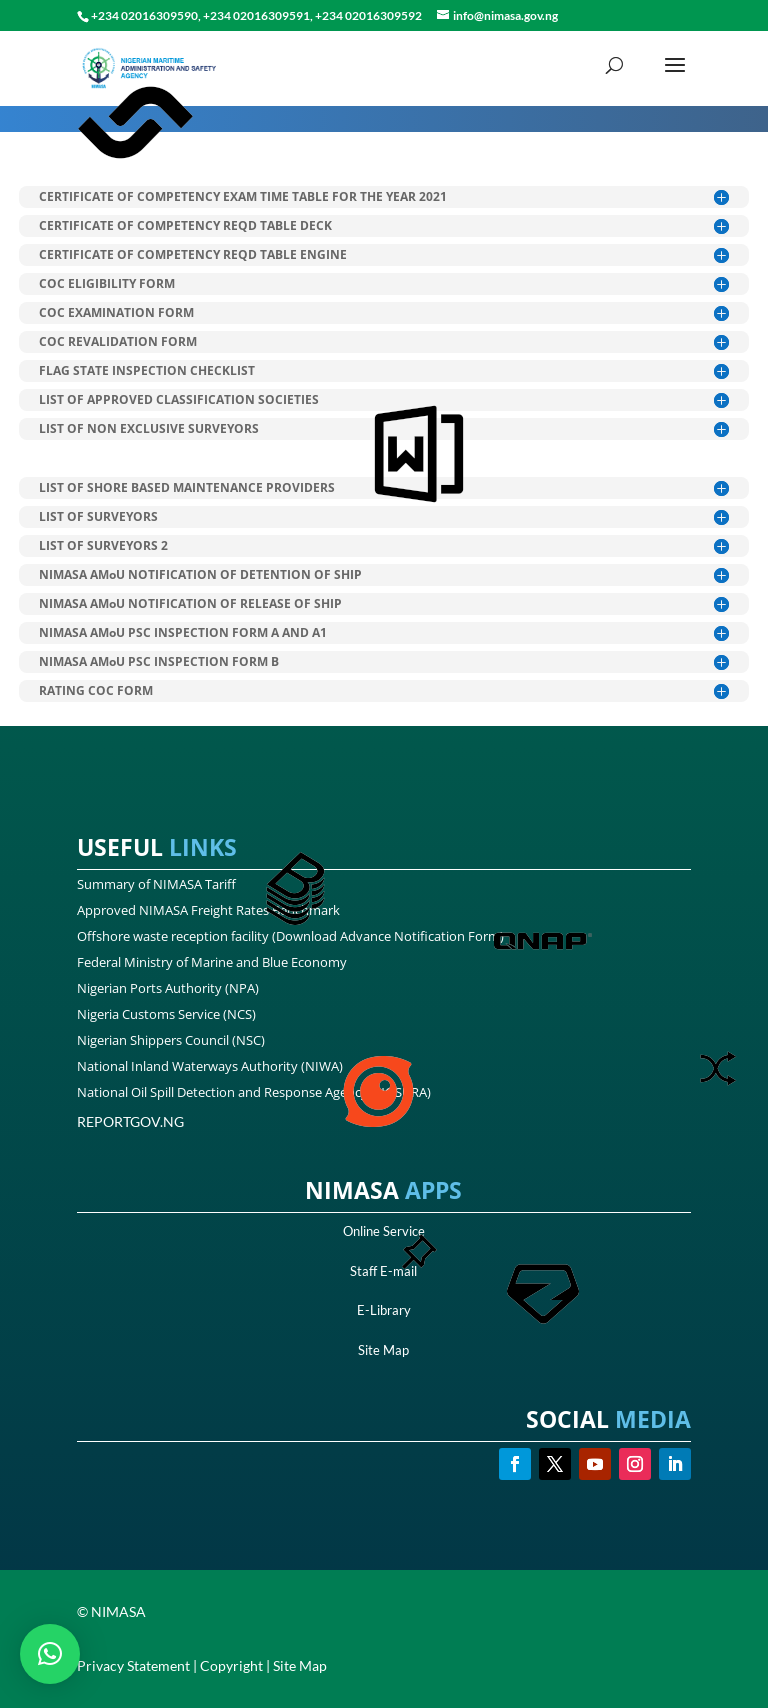  I want to click on backstage developer portal logo, so click(295, 888).